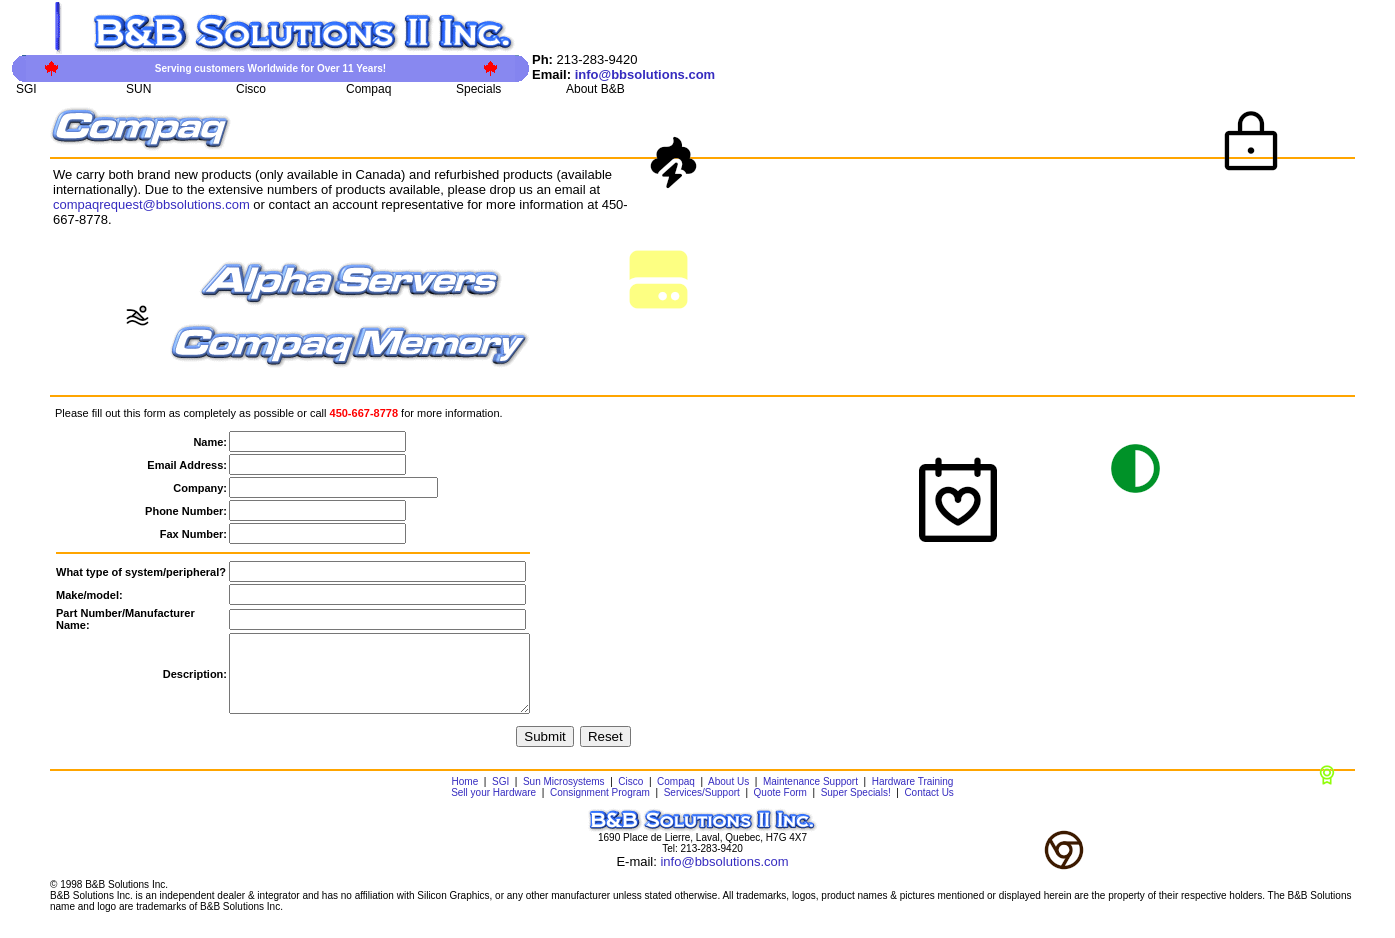 This screenshot has width=1395, height=938. What do you see at coordinates (1064, 850) in the screenshot?
I see `open chromium browser` at bounding box center [1064, 850].